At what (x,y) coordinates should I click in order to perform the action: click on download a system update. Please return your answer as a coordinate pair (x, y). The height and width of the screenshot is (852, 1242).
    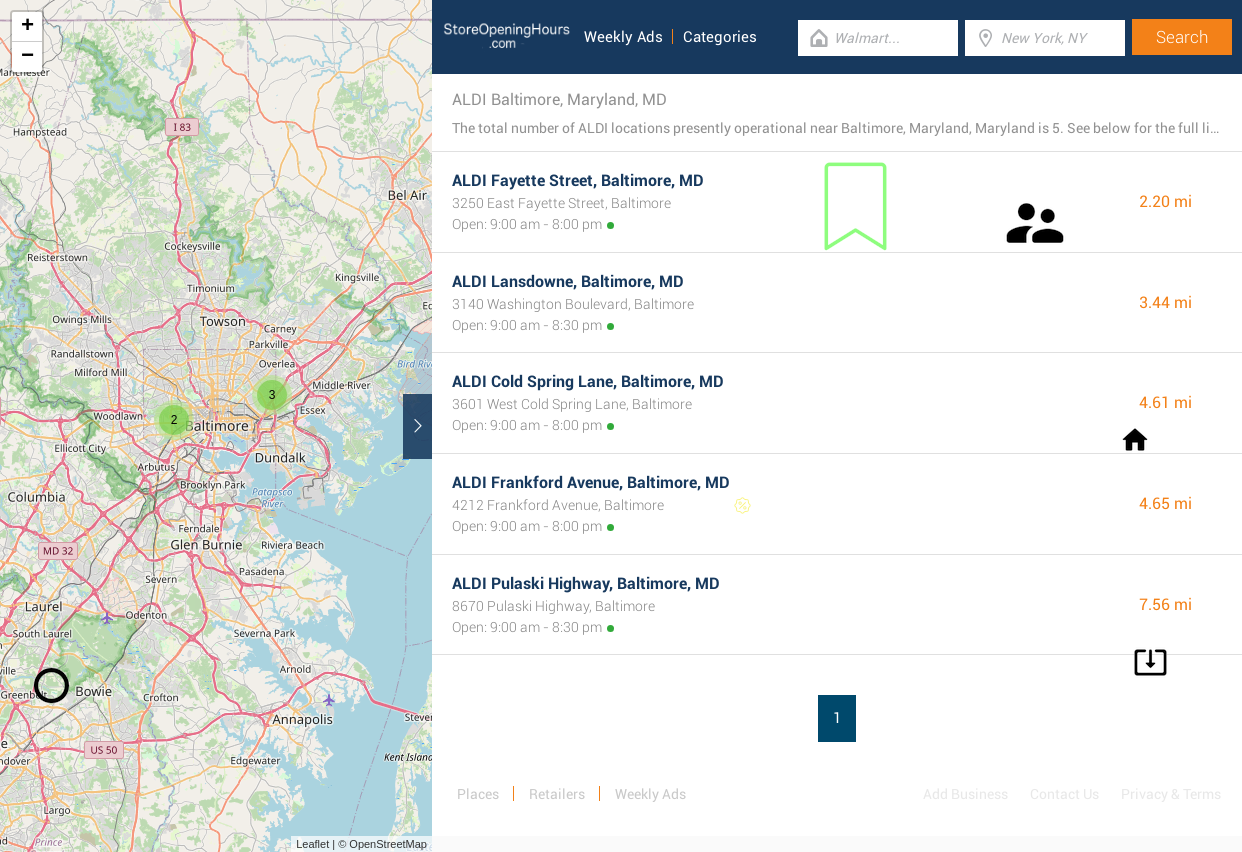
    Looking at the image, I should click on (1150, 662).